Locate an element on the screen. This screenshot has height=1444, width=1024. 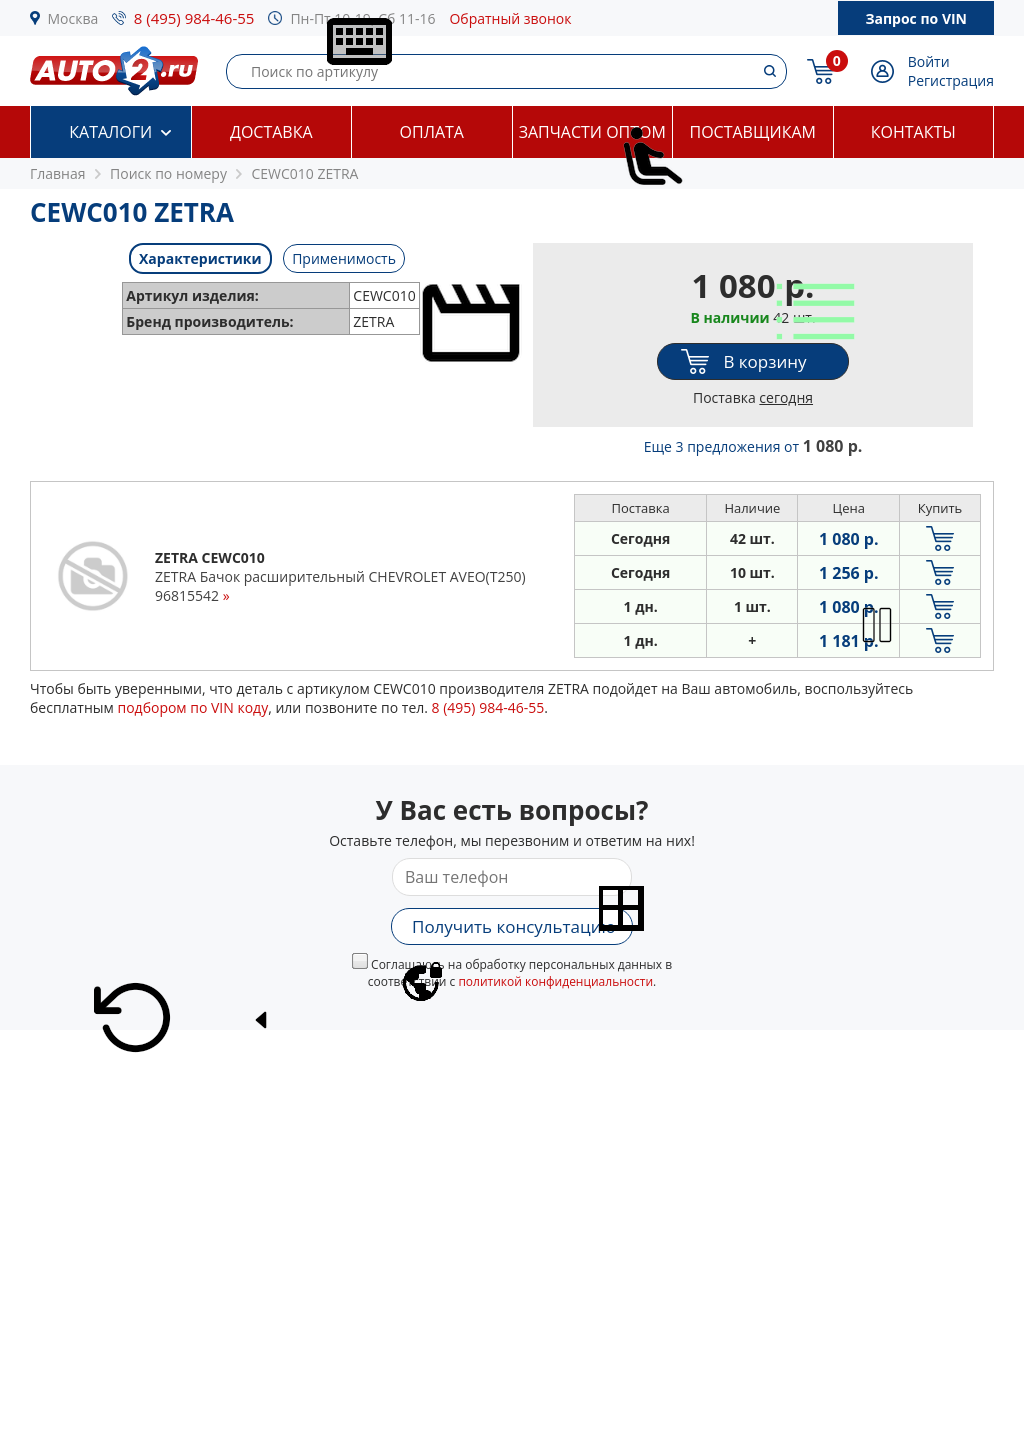
undo last action is located at coordinates (135, 1017).